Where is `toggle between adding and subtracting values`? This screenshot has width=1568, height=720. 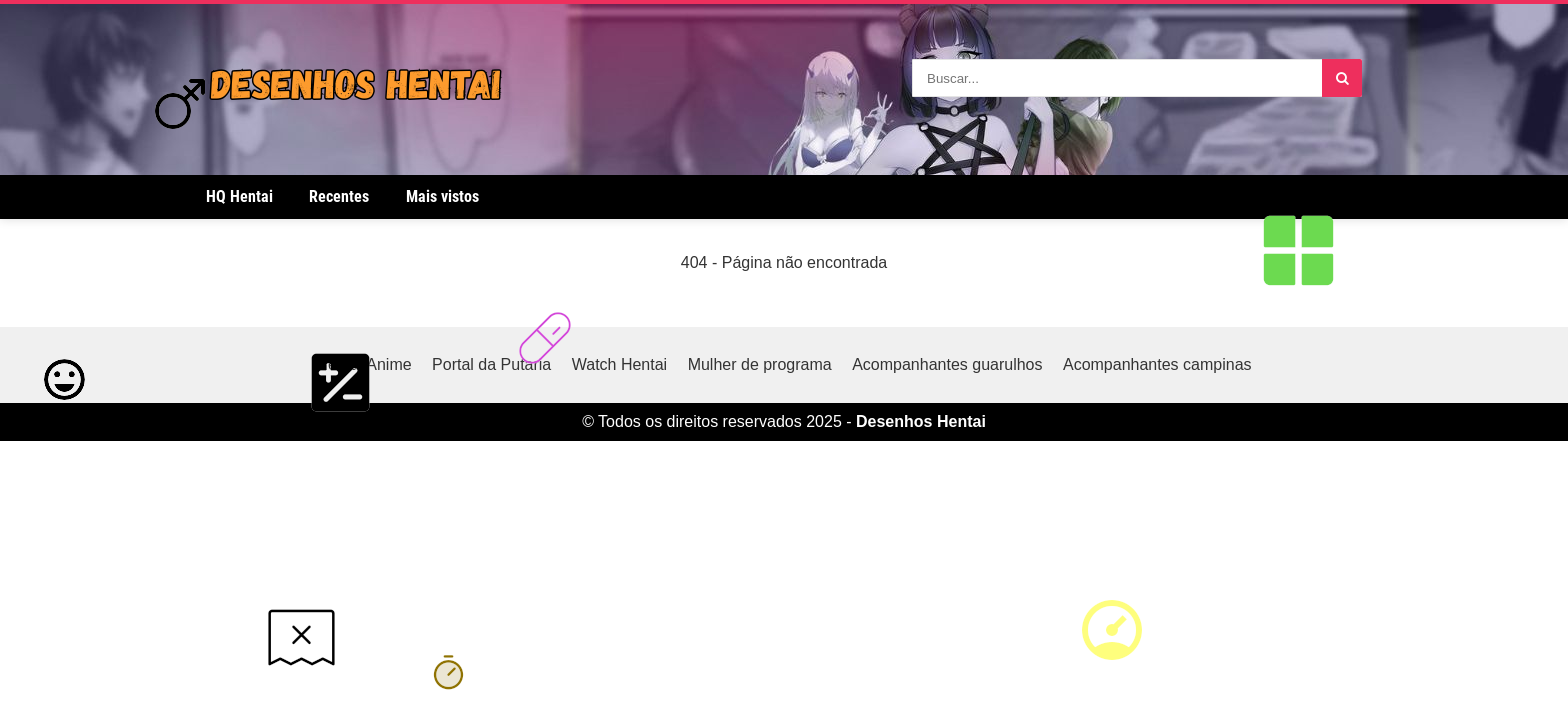 toggle between adding and subtracting values is located at coordinates (340, 382).